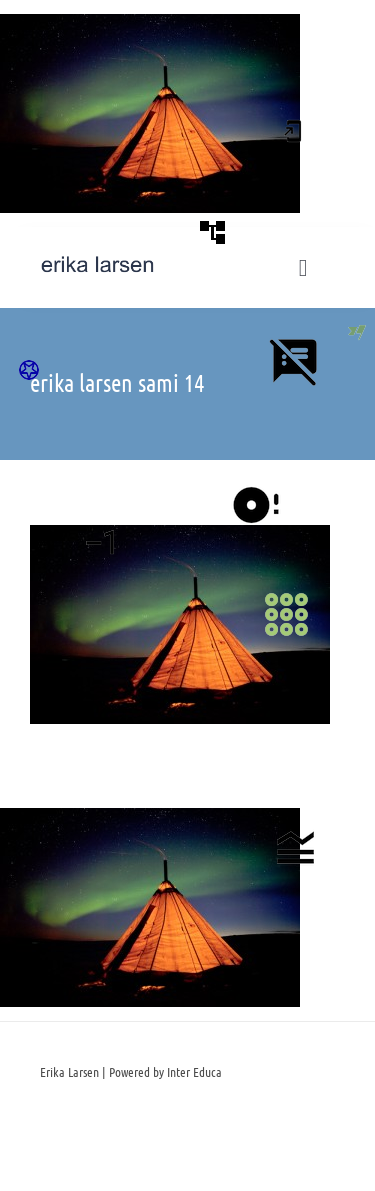  I want to click on toggle map legend visibility, so click(295, 847).